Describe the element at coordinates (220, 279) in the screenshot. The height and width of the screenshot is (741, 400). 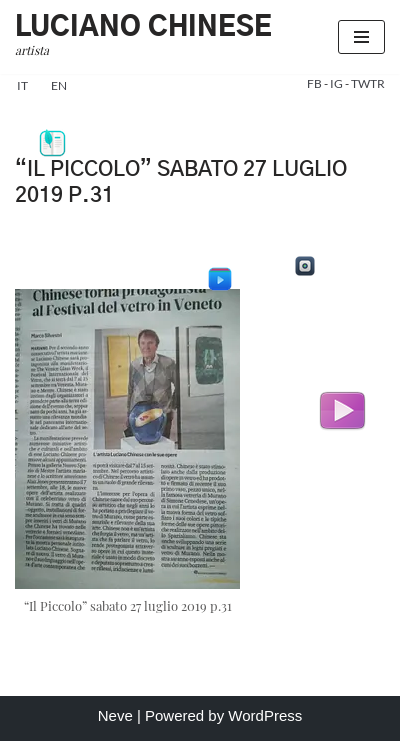
I see `open calligra stage presentation app` at that location.